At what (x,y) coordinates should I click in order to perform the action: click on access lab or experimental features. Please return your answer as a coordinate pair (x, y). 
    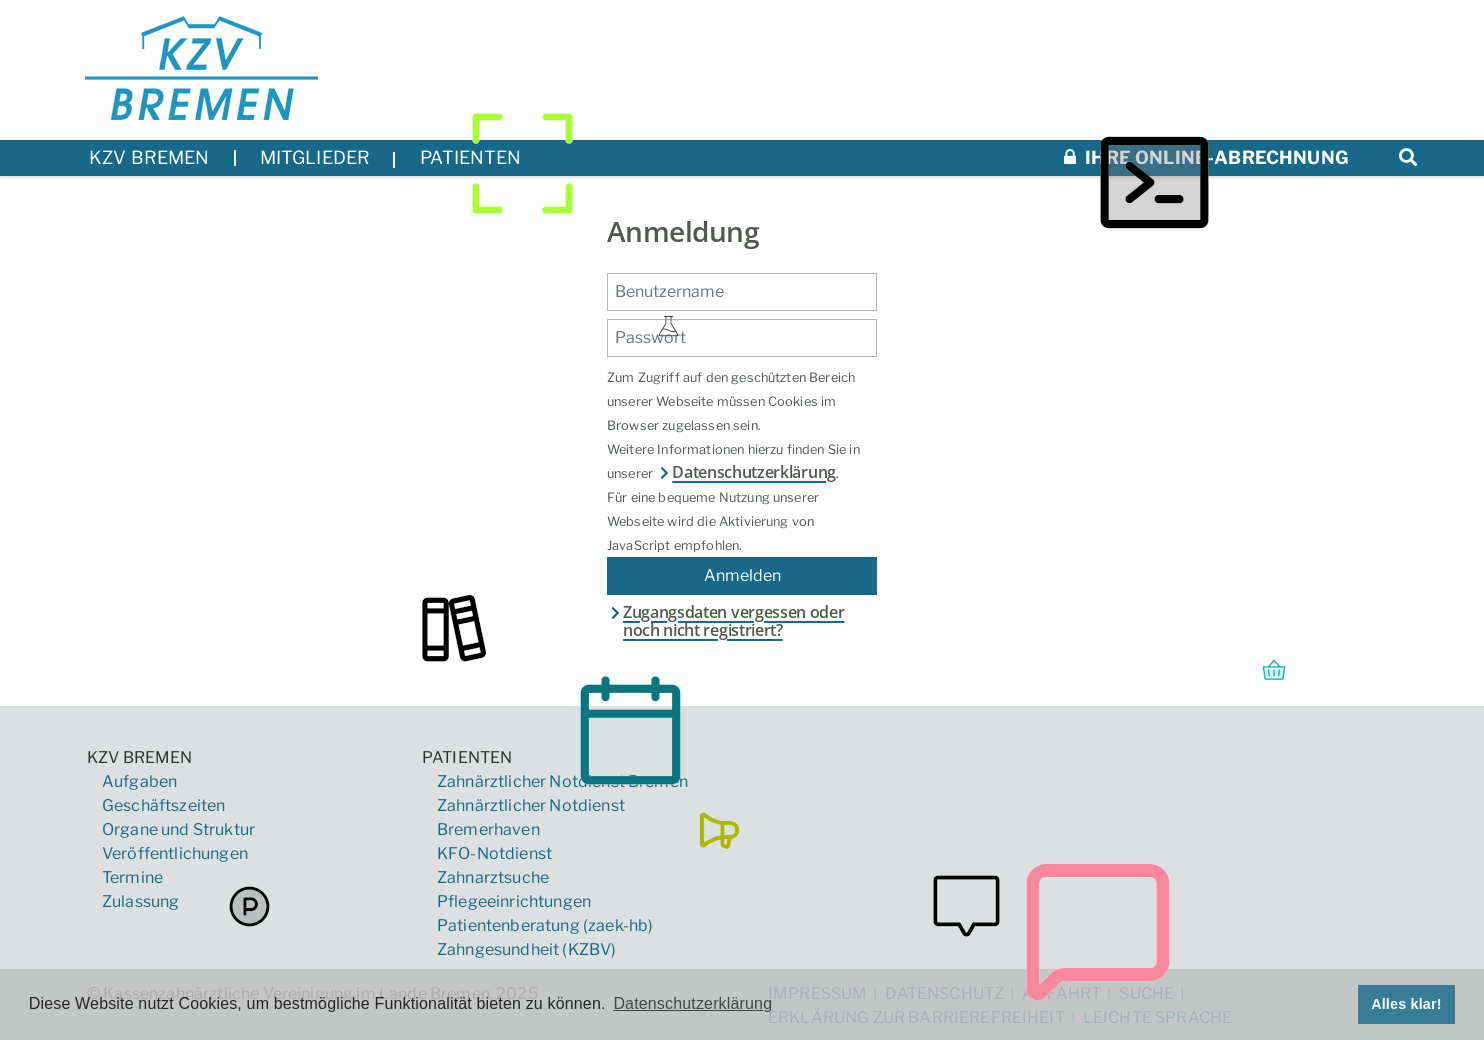
    Looking at the image, I should click on (668, 326).